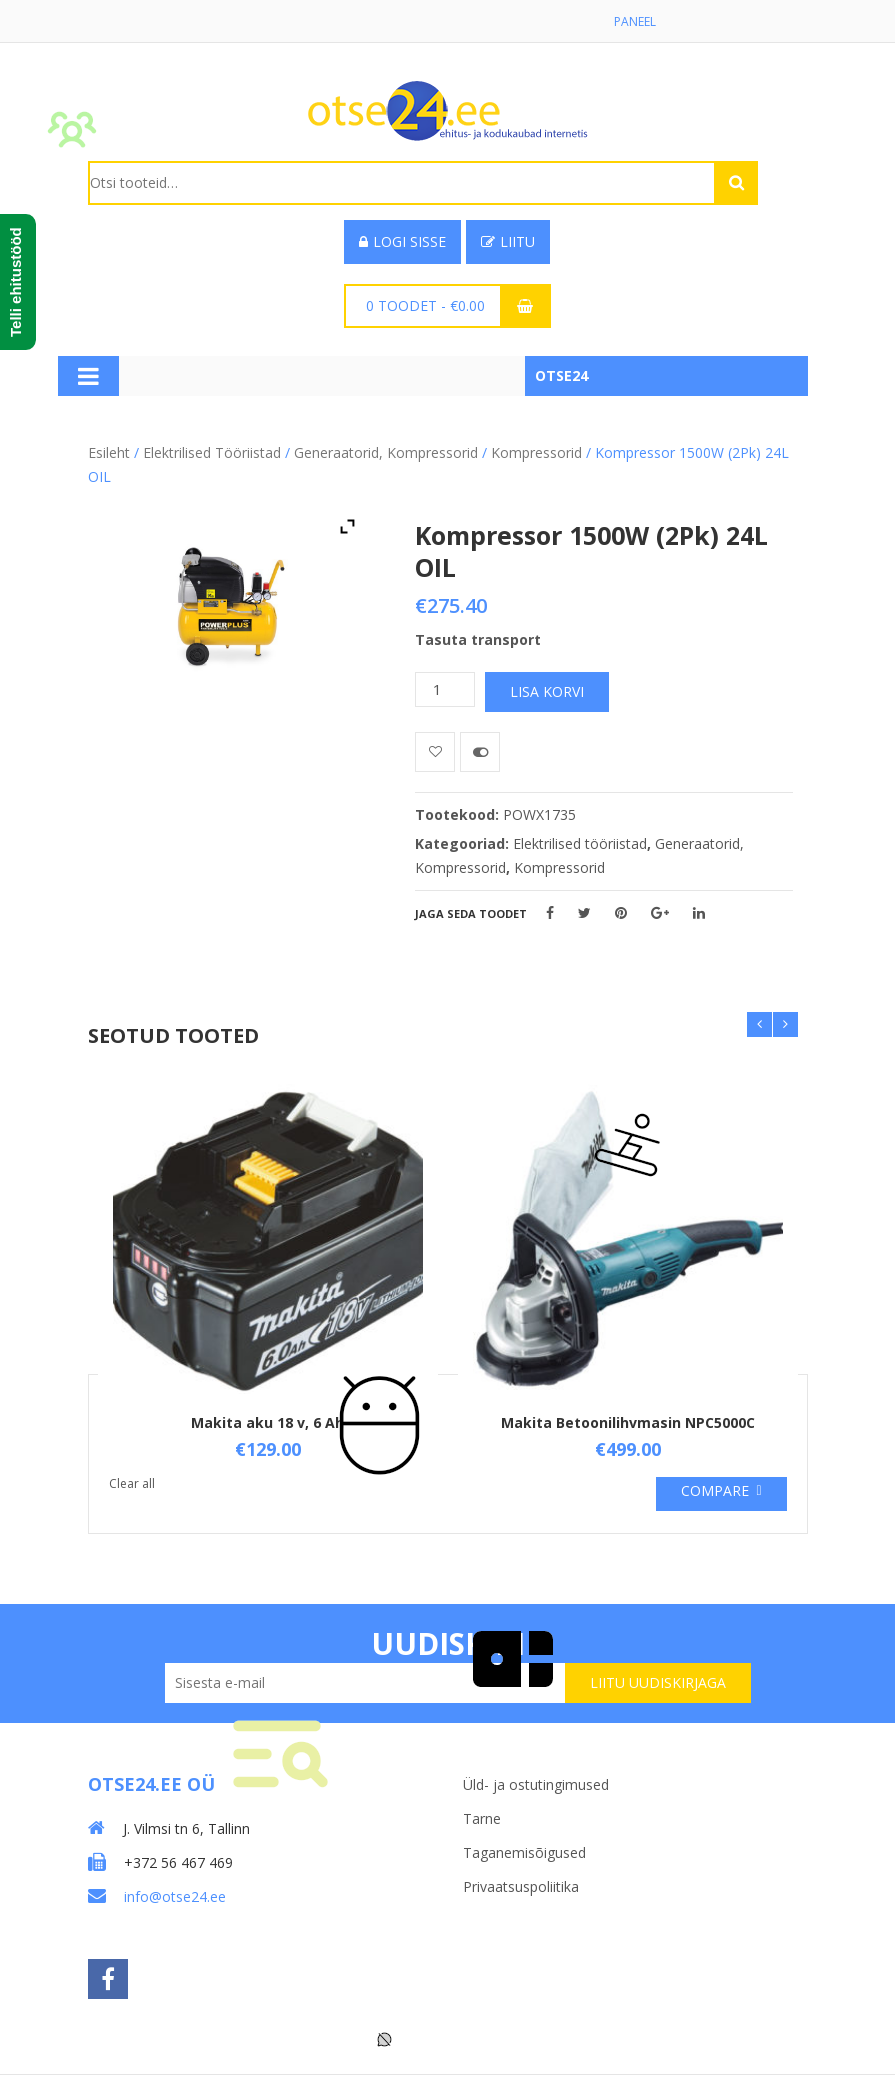 The width and height of the screenshot is (895, 2075). What do you see at coordinates (384, 2039) in the screenshot?
I see `mute or disable chat notifications` at bounding box center [384, 2039].